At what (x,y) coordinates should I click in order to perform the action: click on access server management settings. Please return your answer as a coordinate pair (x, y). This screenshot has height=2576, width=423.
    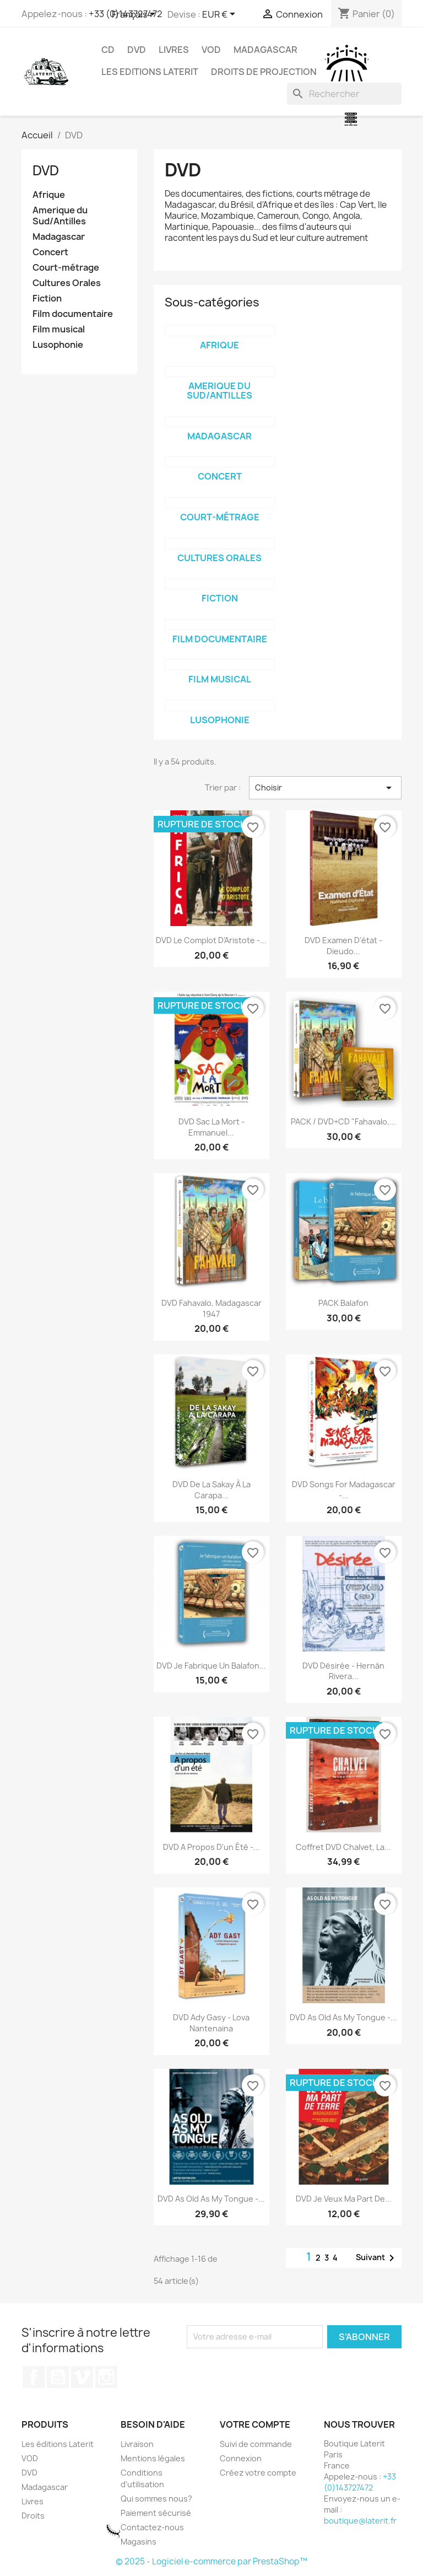
    Looking at the image, I should click on (351, 119).